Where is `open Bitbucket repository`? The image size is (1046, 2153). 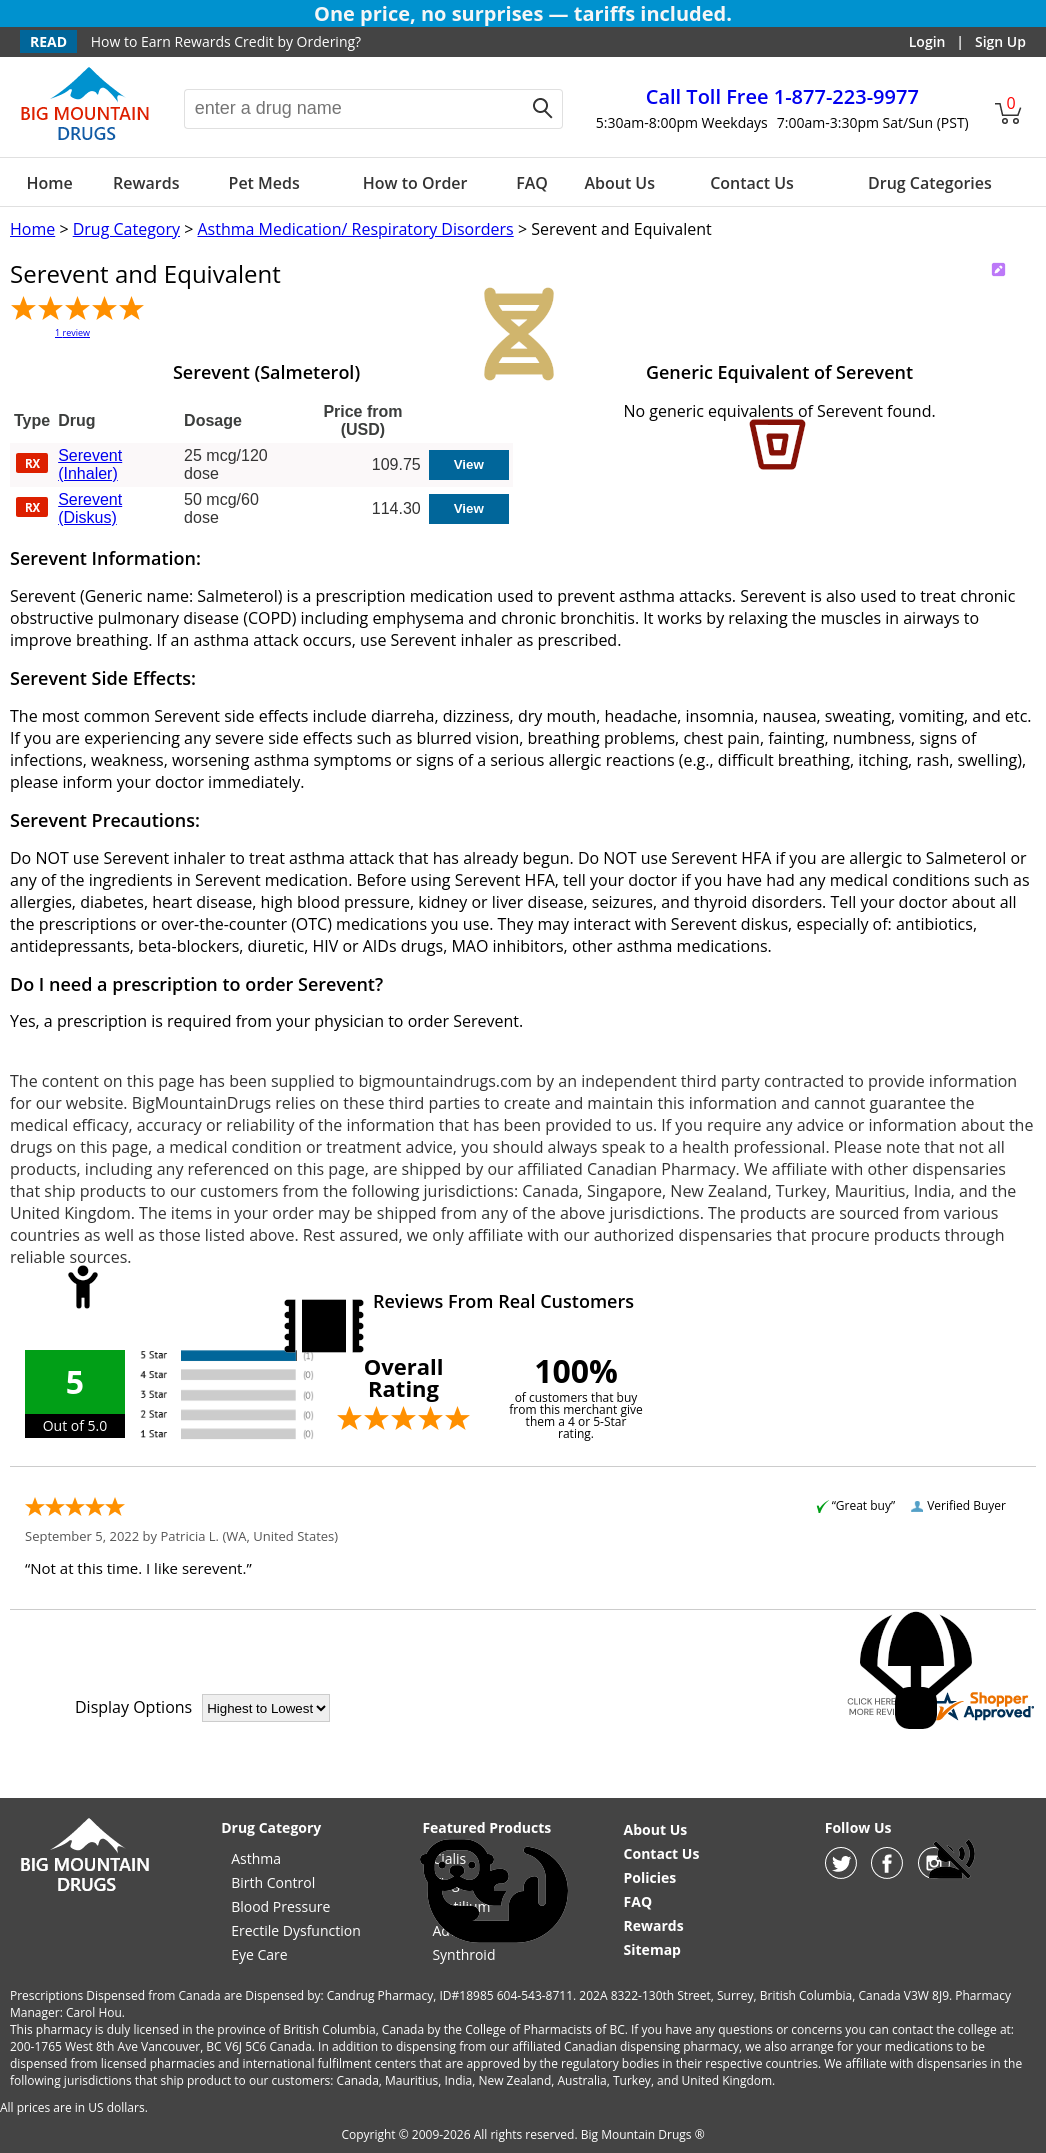 open Bitbucket repository is located at coordinates (777, 444).